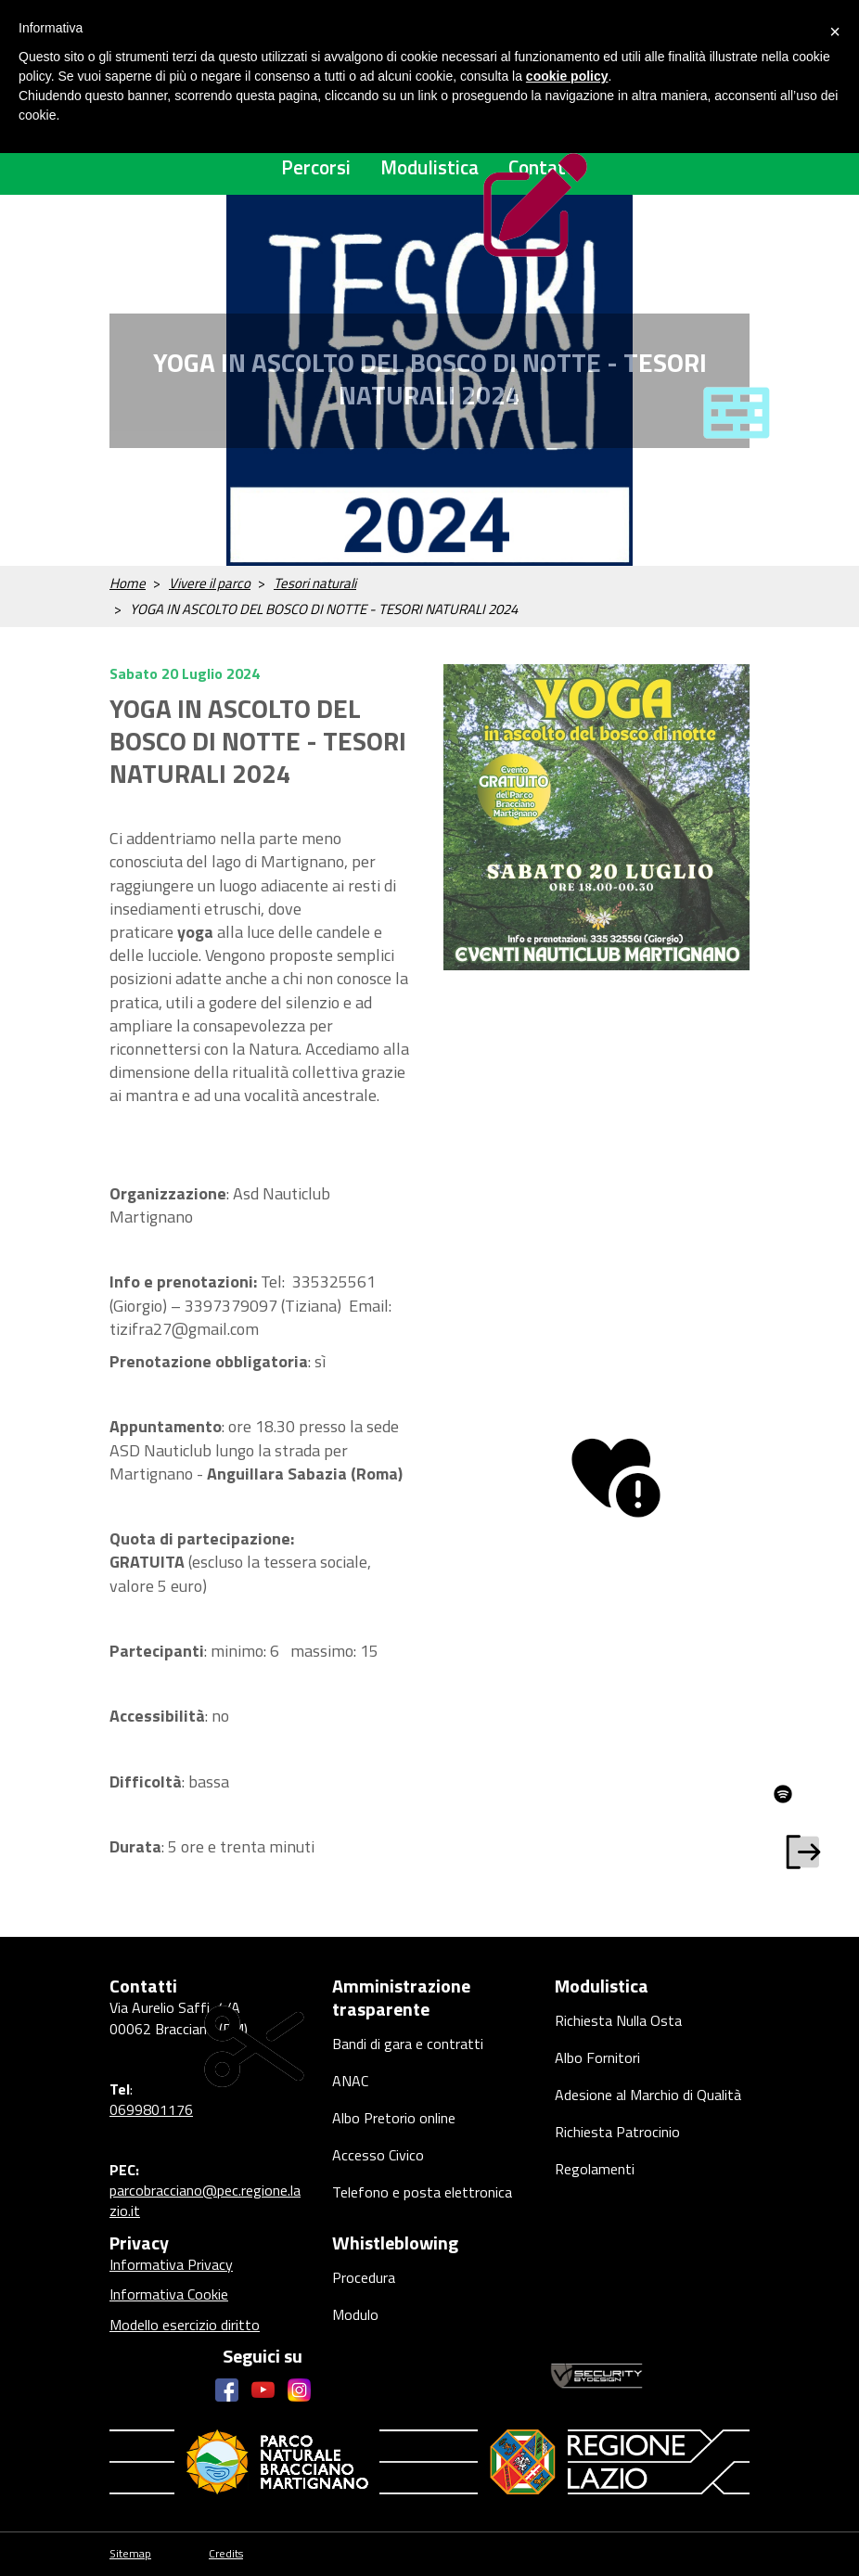 This screenshot has width=859, height=2576. Describe the element at coordinates (783, 1794) in the screenshot. I see `open Spotify app` at that location.